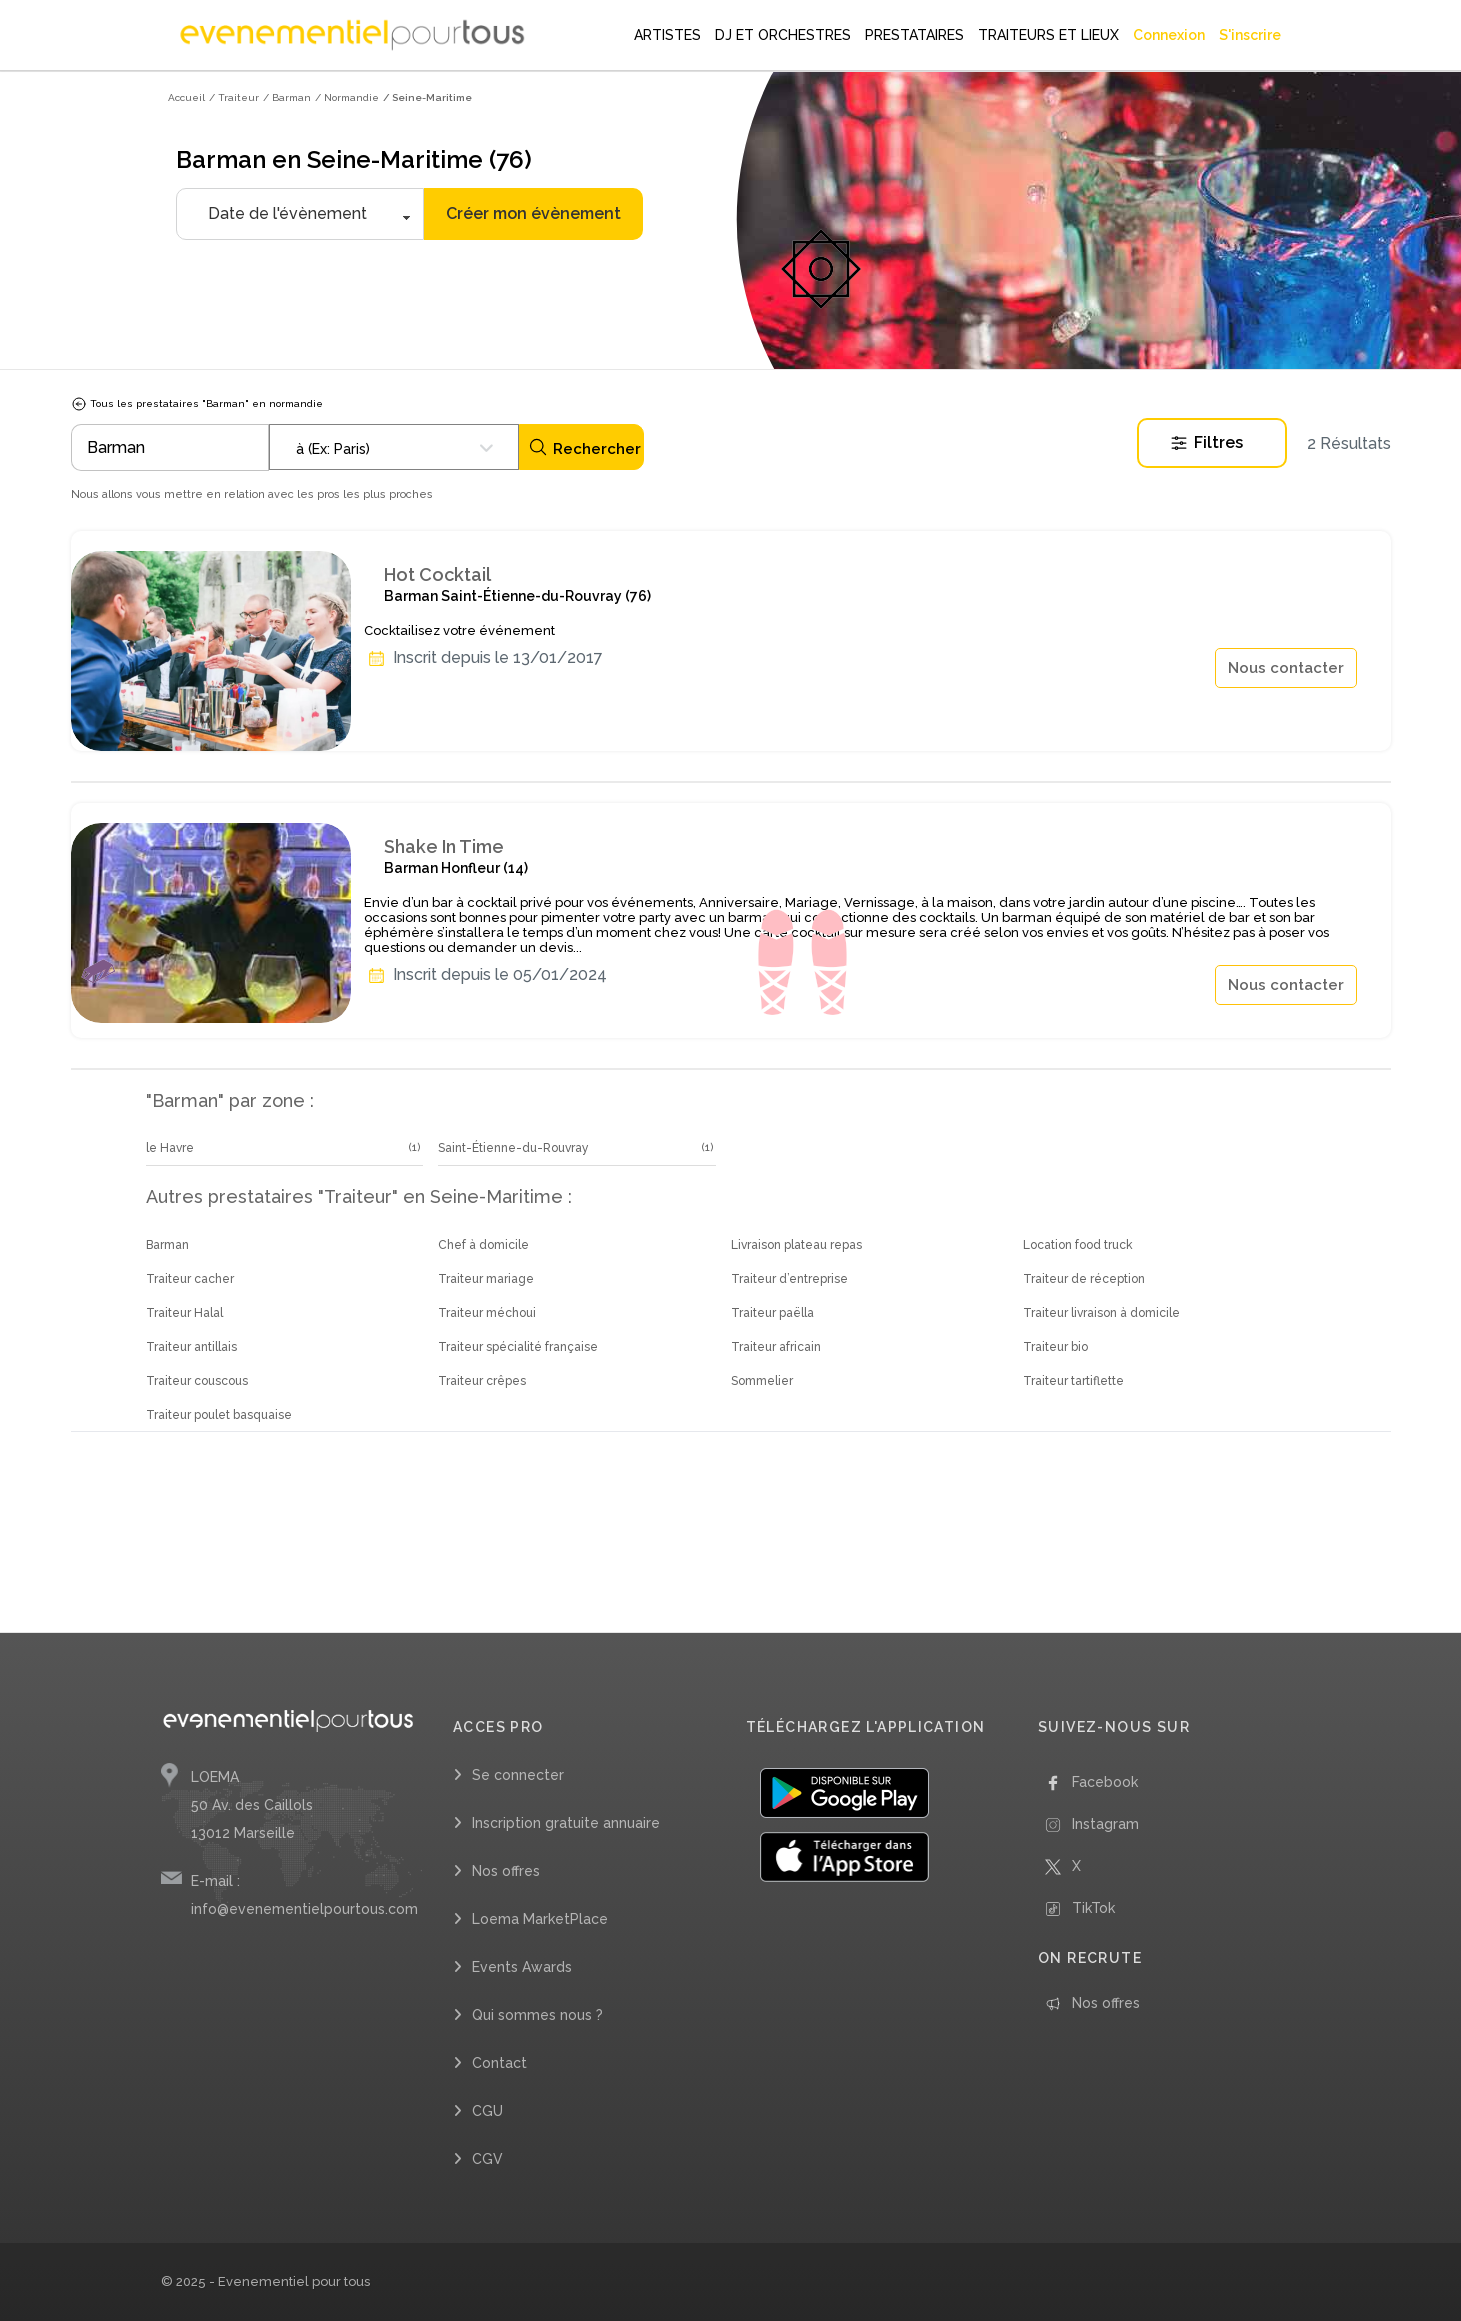  What do you see at coordinates (98, 971) in the screenshot?
I see `represents metal or raw material resources in a game` at bounding box center [98, 971].